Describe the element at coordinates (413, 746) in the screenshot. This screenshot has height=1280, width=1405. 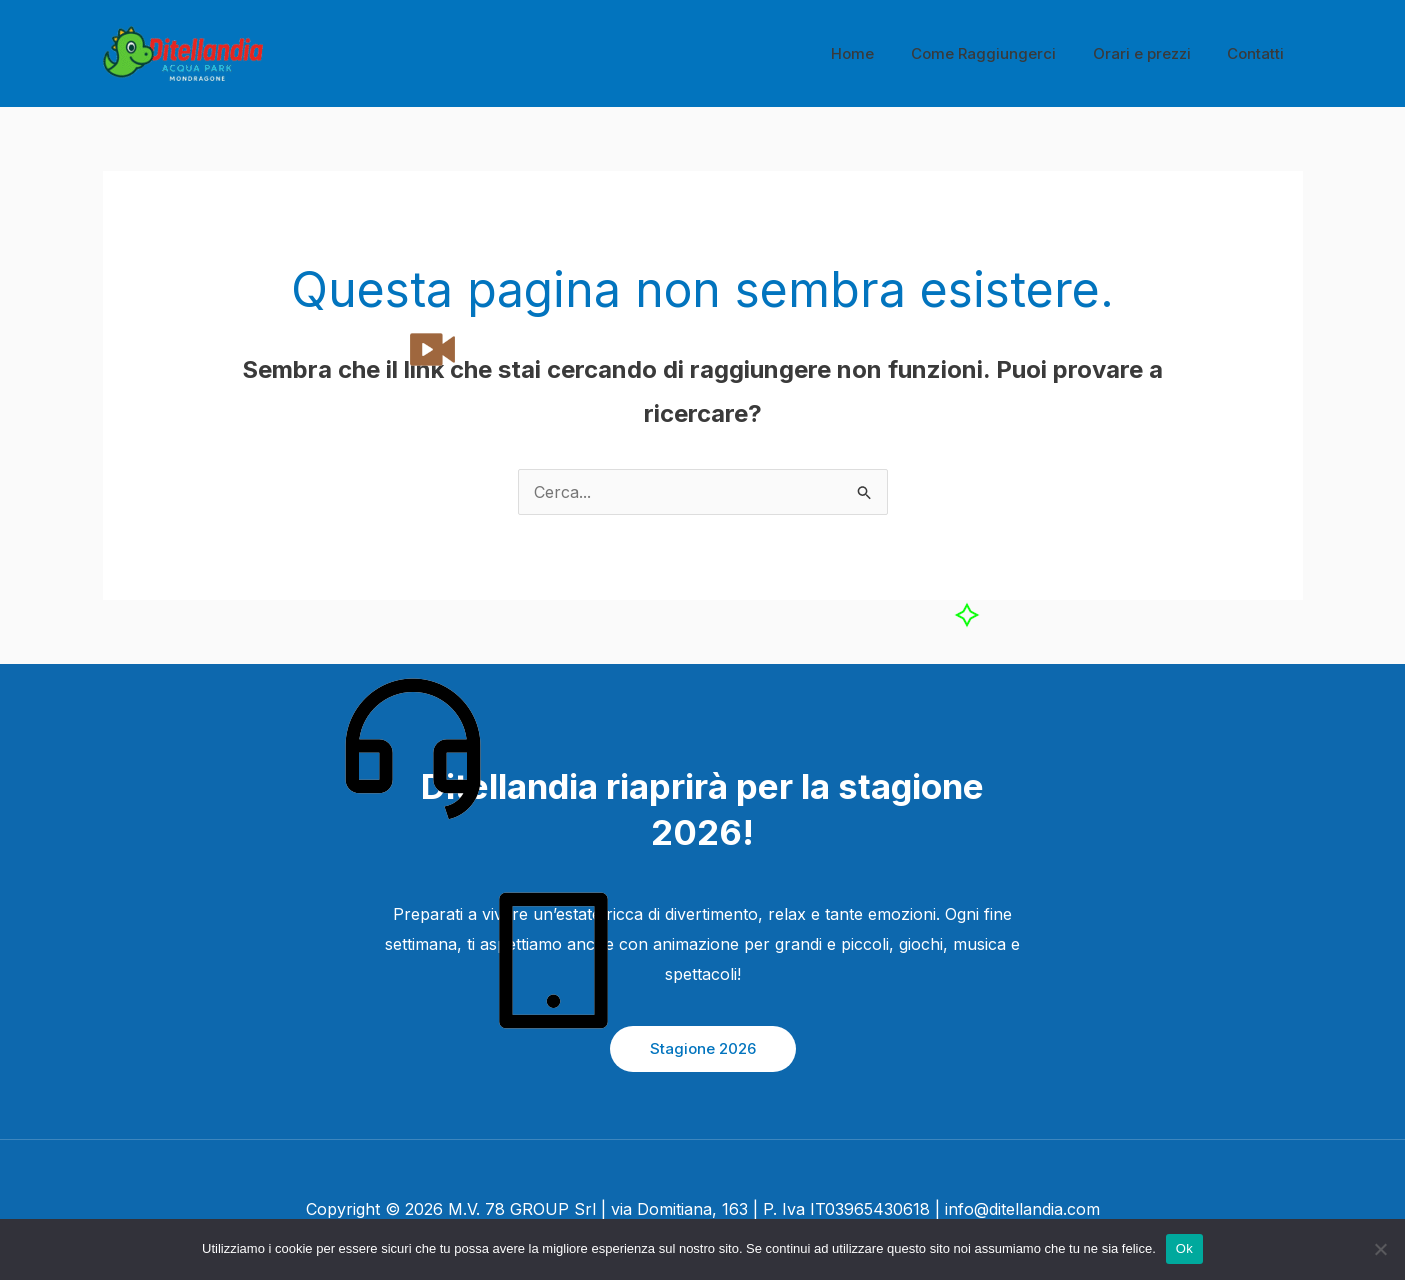
I see `contact customer support` at that location.